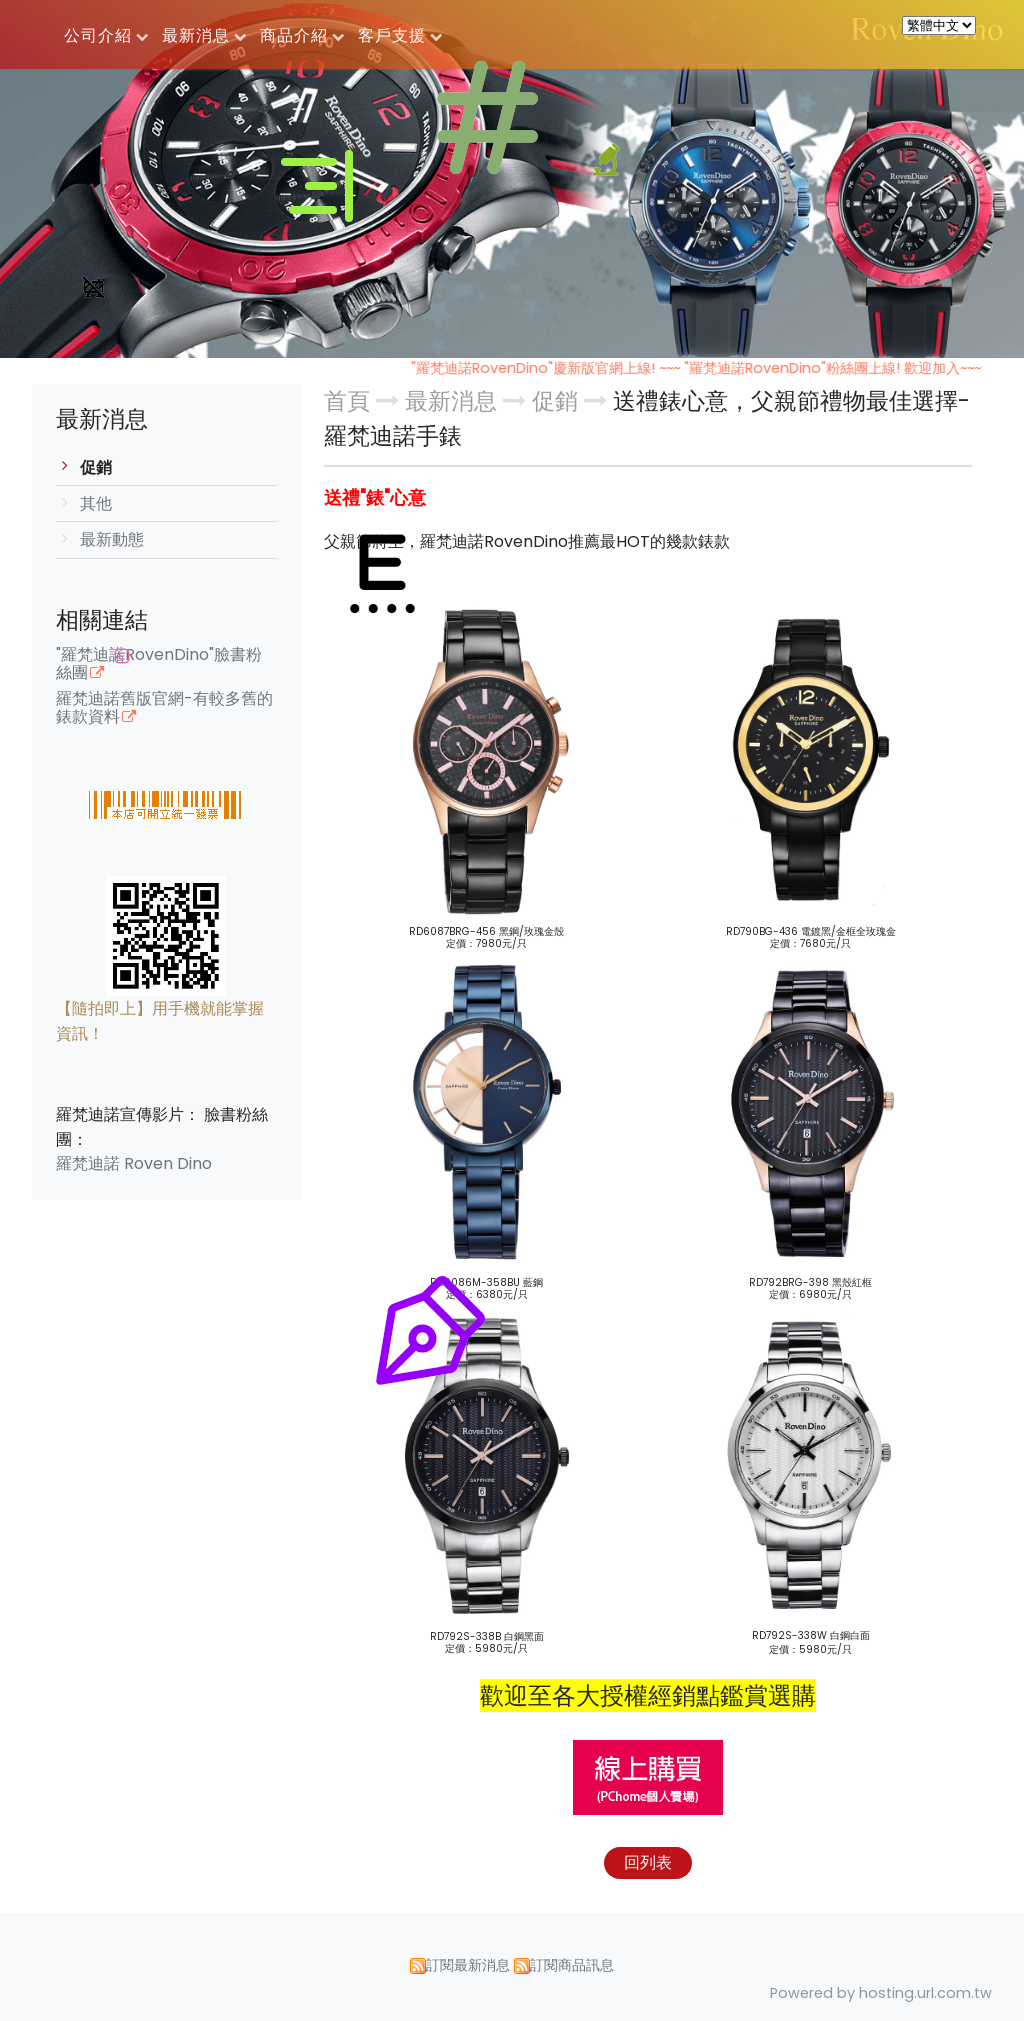  What do you see at coordinates (605, 159) in the screenshot?
I see `access scientific or research tools` at bounding box center [605, 159].